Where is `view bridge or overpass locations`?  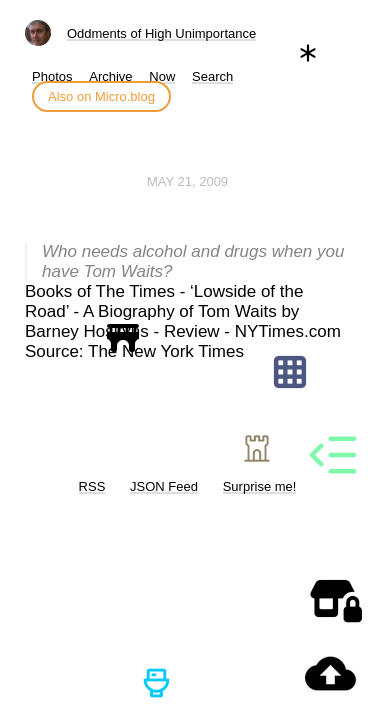 view bridge or overpass locations is located at coordinates (123, 338).